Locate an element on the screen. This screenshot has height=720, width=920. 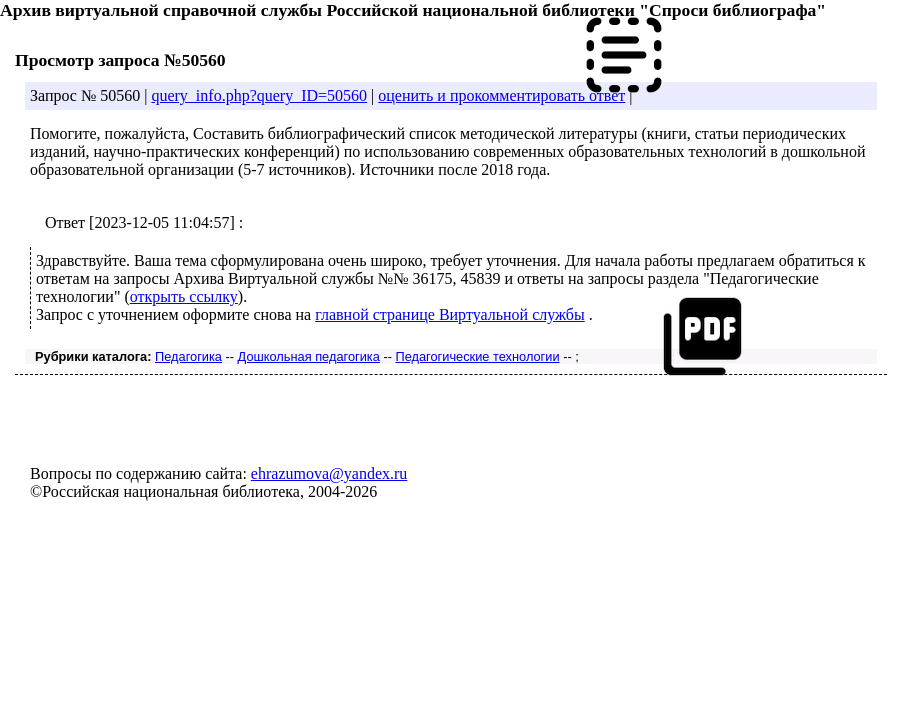
save or export as PDF is located at coordinates (702, 336).